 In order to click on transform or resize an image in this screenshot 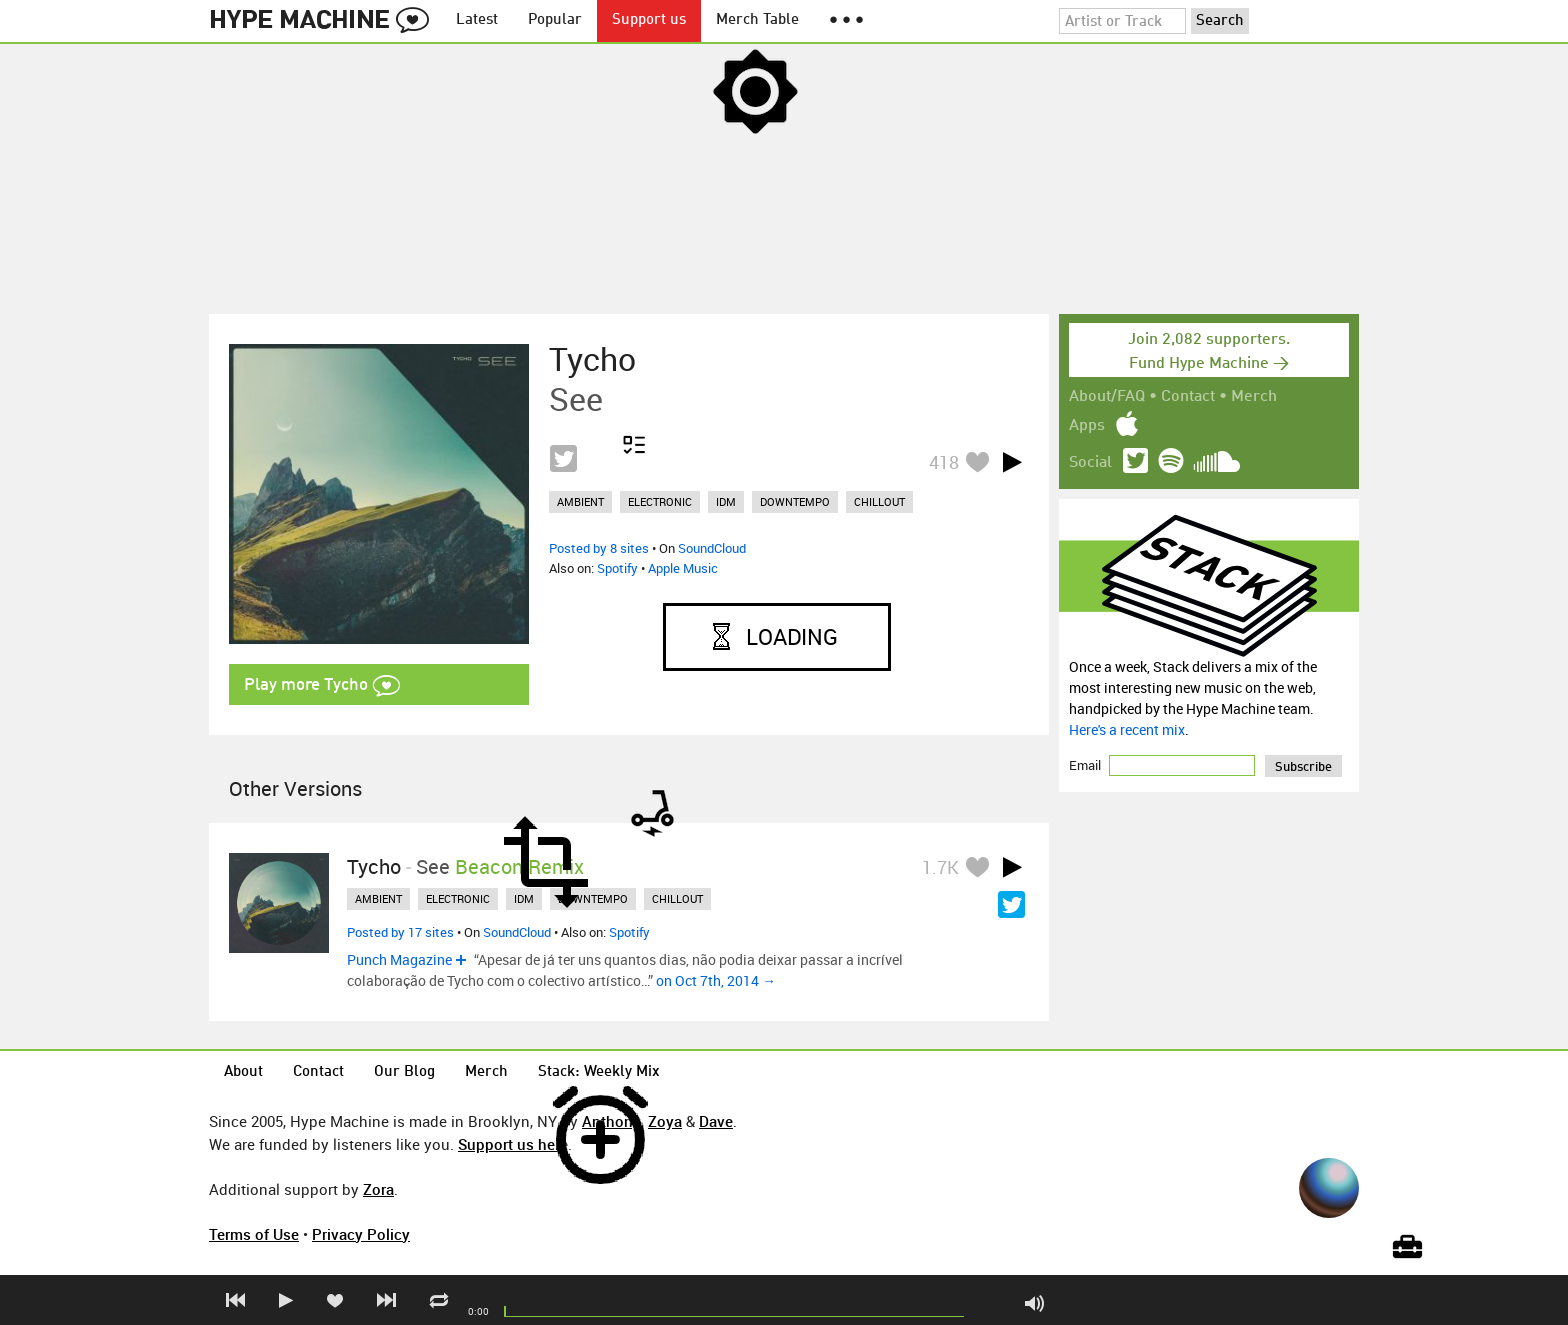, I will do `click(546, 862)`.